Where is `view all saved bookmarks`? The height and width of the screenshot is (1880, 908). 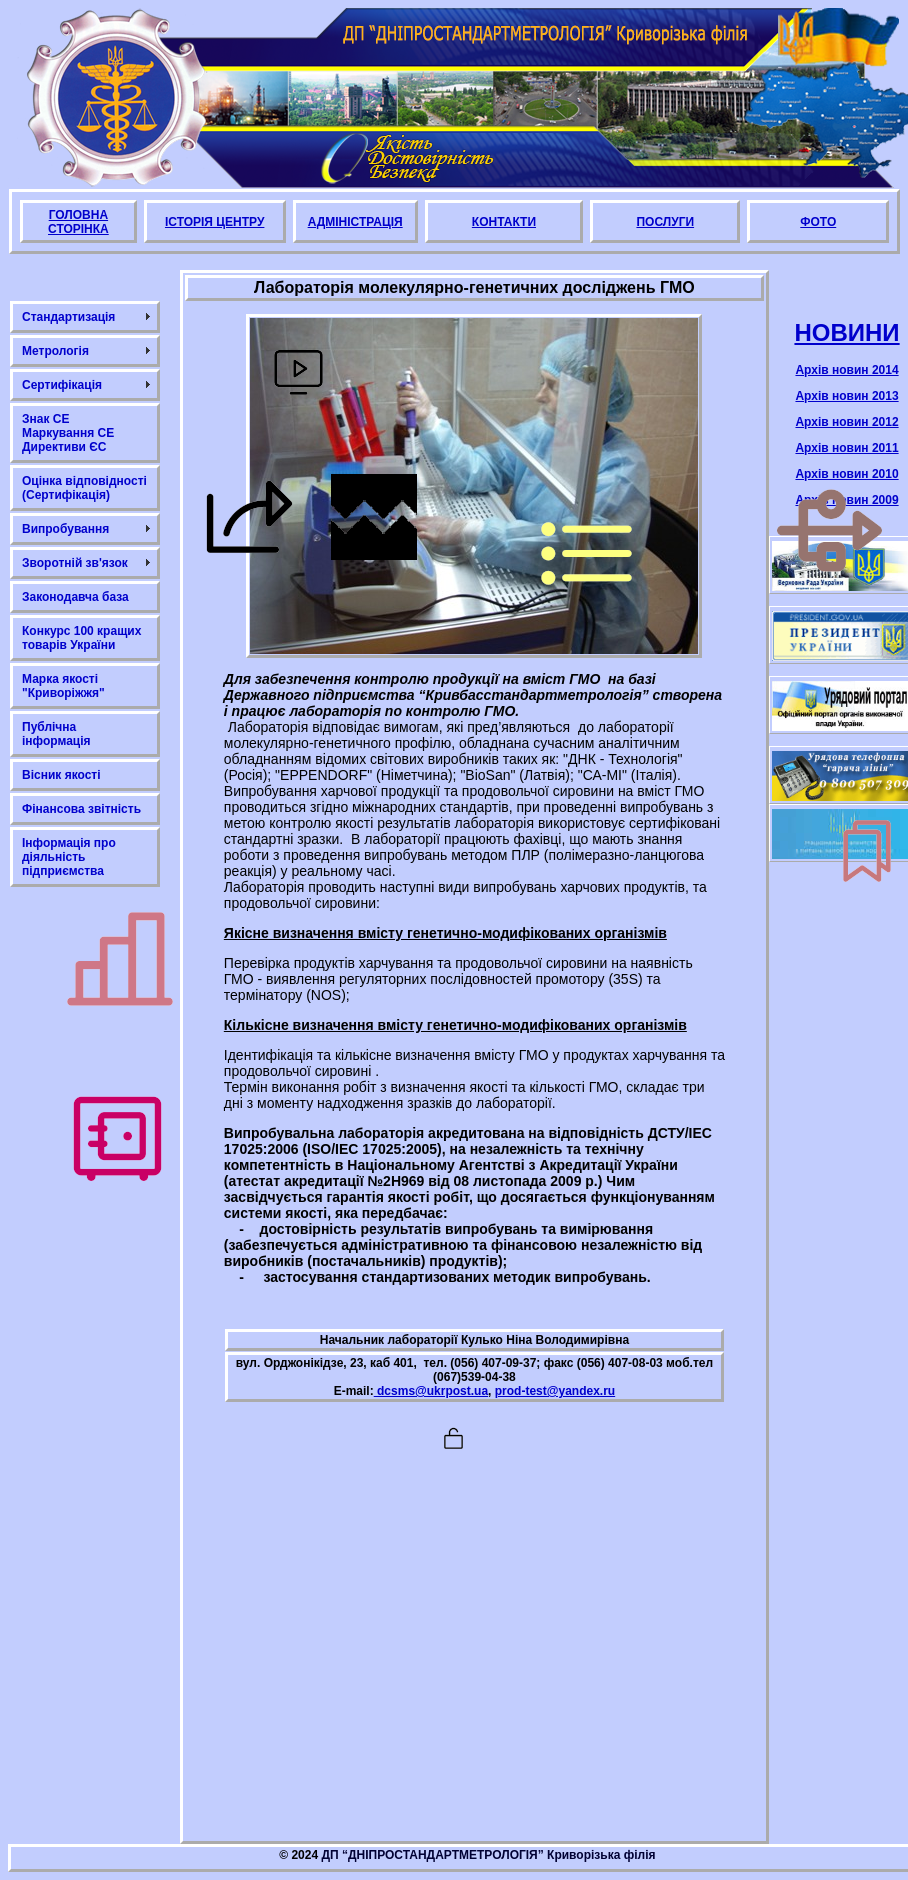 view all saved bookmarks is located at coordinates (867, 851).